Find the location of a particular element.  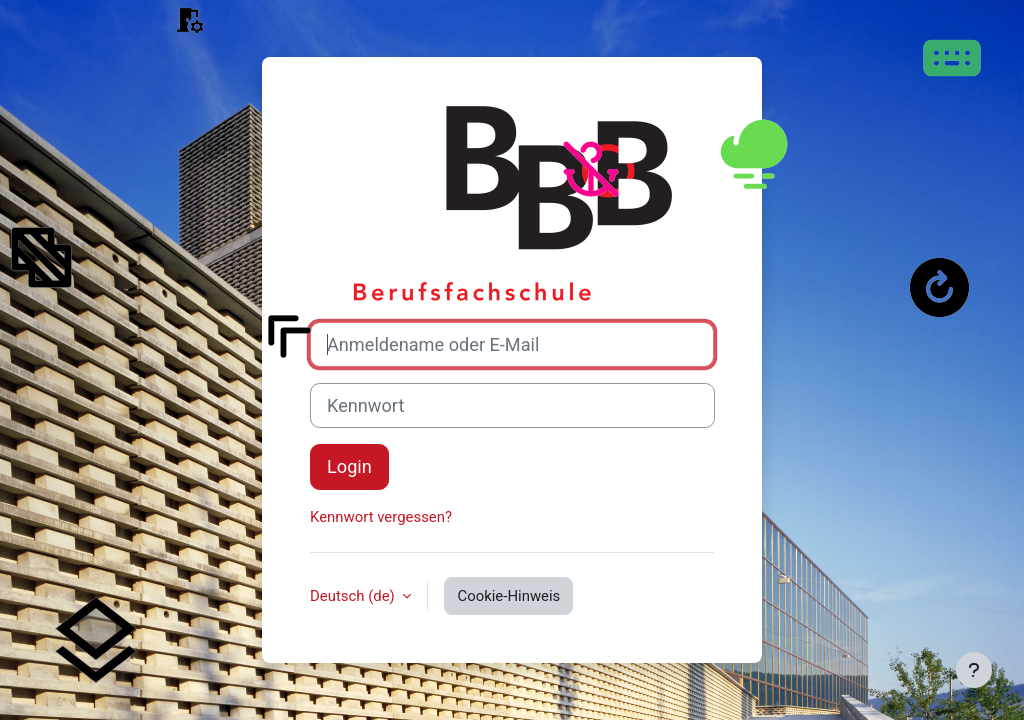

open the on-screen keyboard is located at coordinates (952, 58).